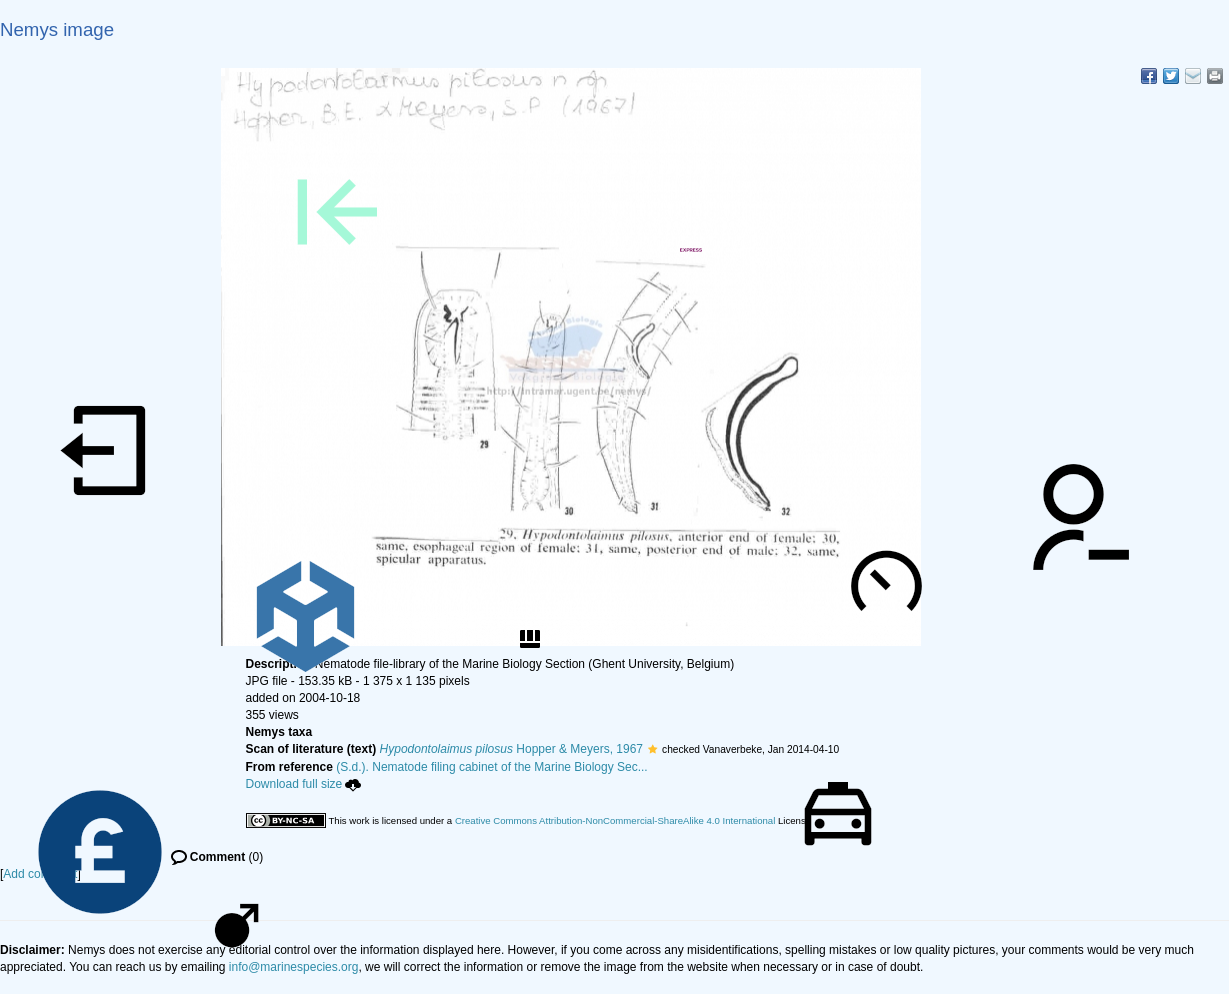  Describe the element at coordinates (305, 616) in the screenshot. I see `Unity game engine logo` at that location.